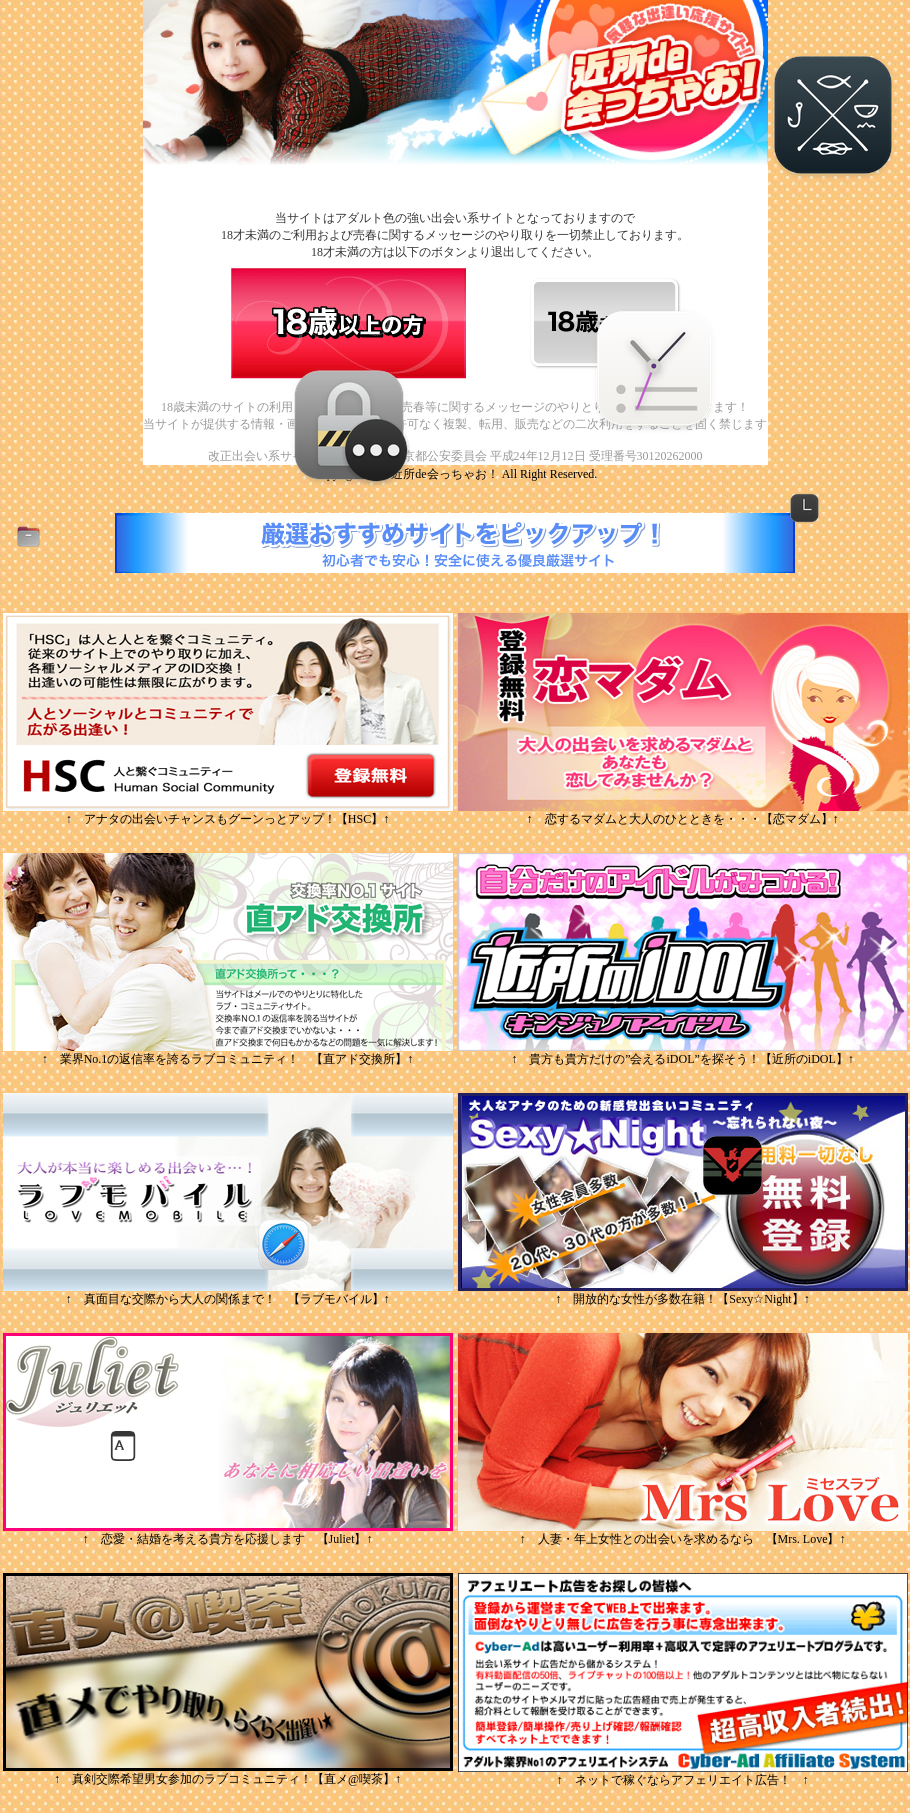 Image resolution: width=910 pixels, height=1813 pixels. What do you see at coordinates (349, 425) in the screenshot?
I see `open cipher password manager app` at bounding box center [349, 425].